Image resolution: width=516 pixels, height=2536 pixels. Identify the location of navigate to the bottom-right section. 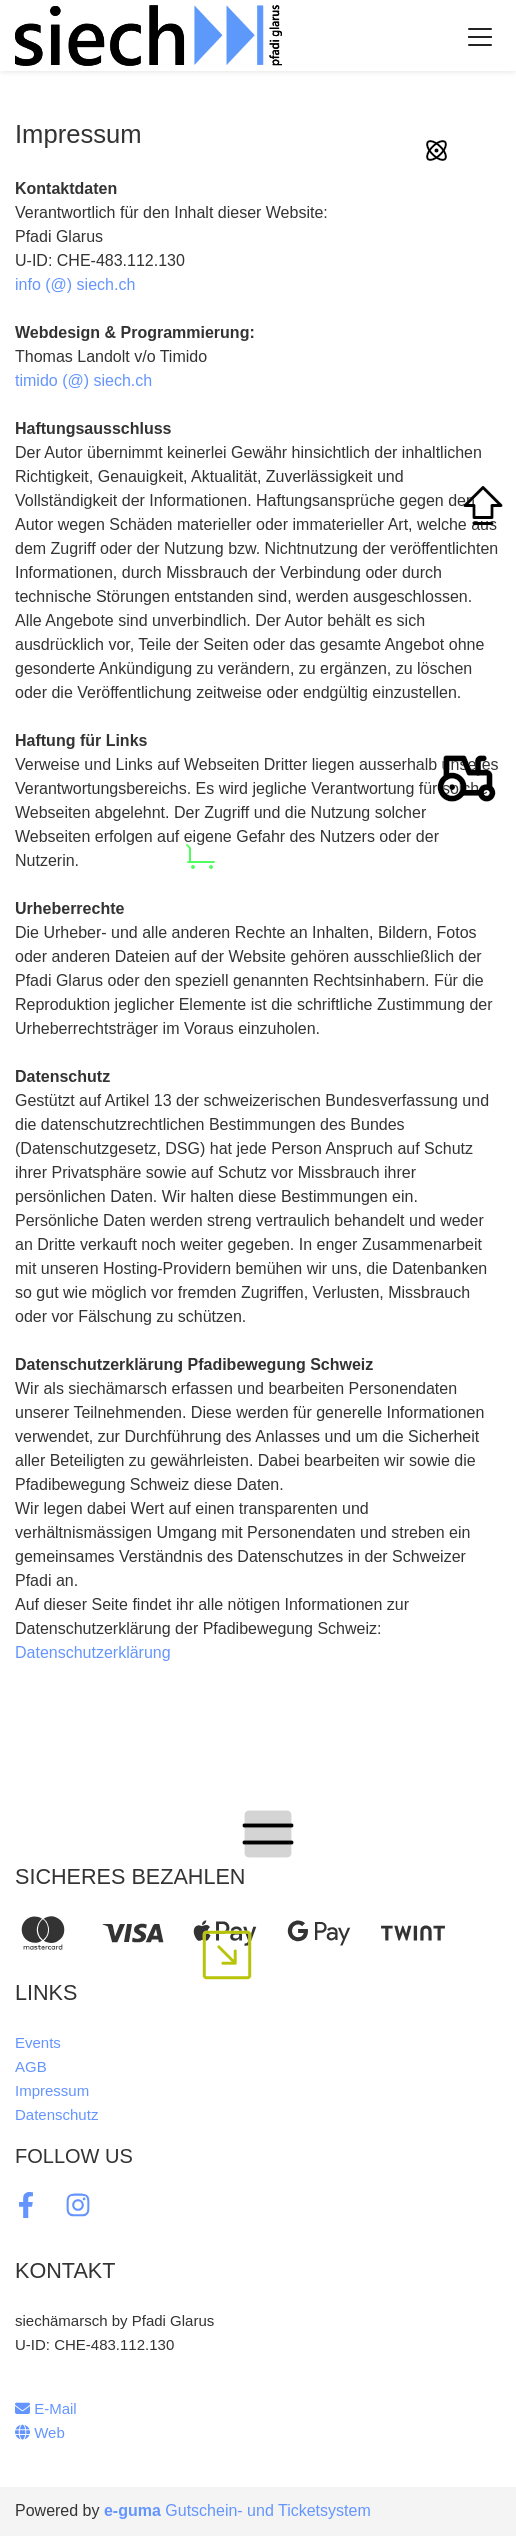
(227, 1955).